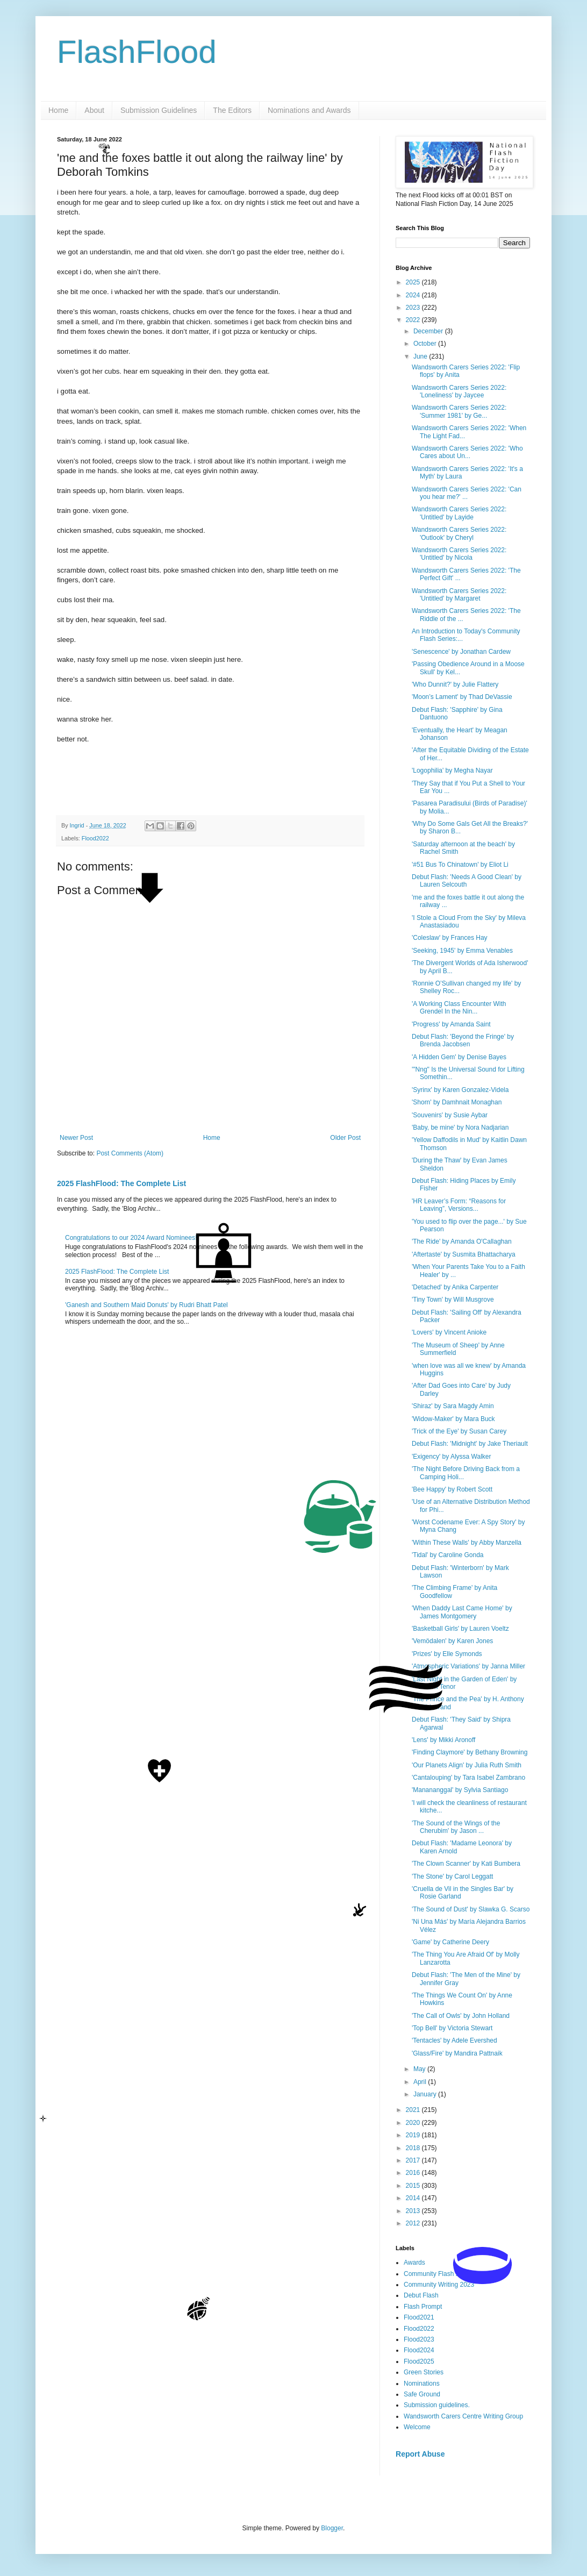  What do you see at coordinates (43, 2118) in the screenshot?
I see `initialize spike trap or hazard` at bounding box center [43, 2118].